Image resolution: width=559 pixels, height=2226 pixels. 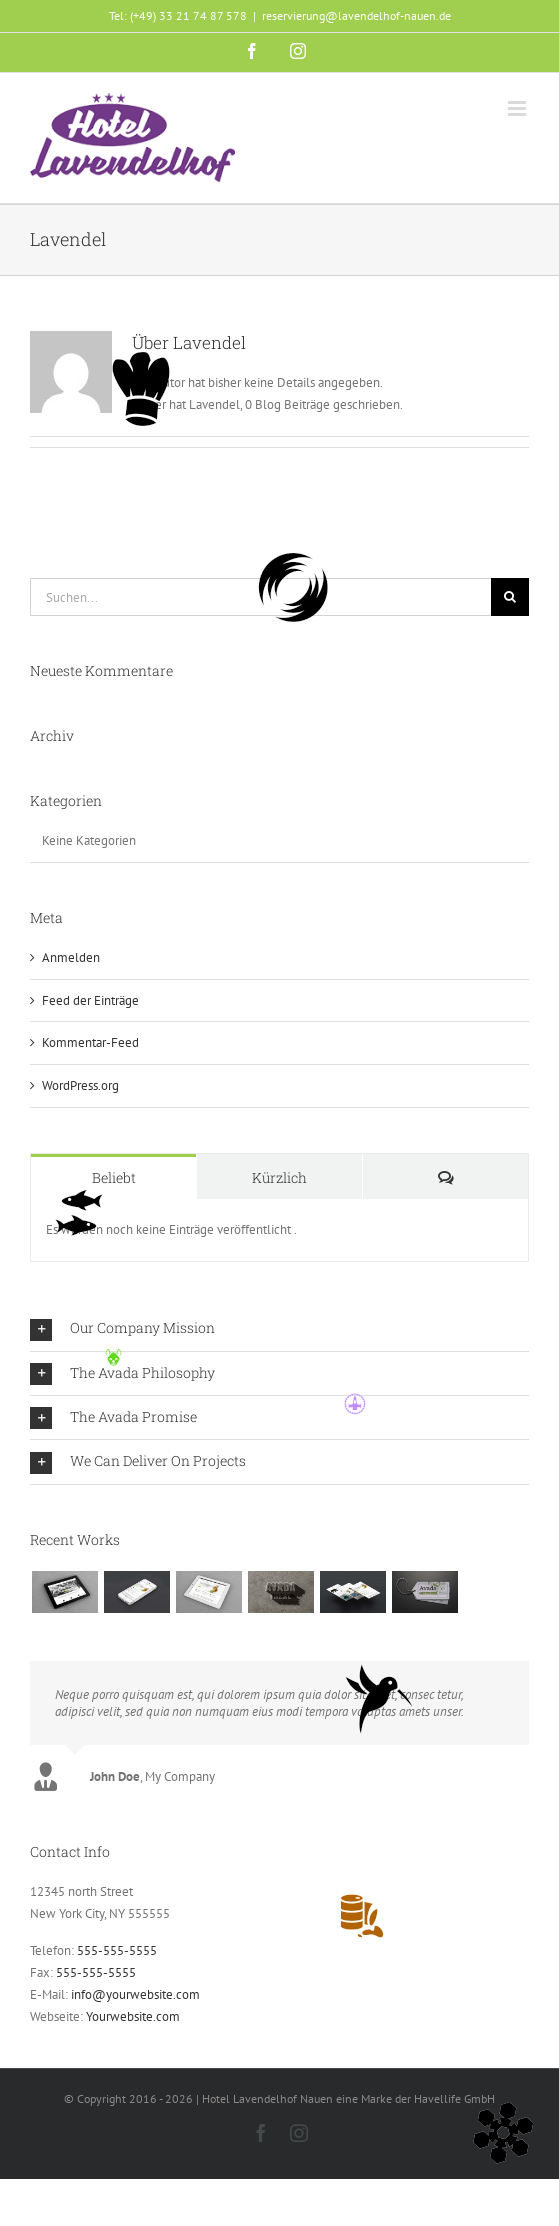 I want to click on indicates sound or audio resonance effect, so click(x=293, y=587).